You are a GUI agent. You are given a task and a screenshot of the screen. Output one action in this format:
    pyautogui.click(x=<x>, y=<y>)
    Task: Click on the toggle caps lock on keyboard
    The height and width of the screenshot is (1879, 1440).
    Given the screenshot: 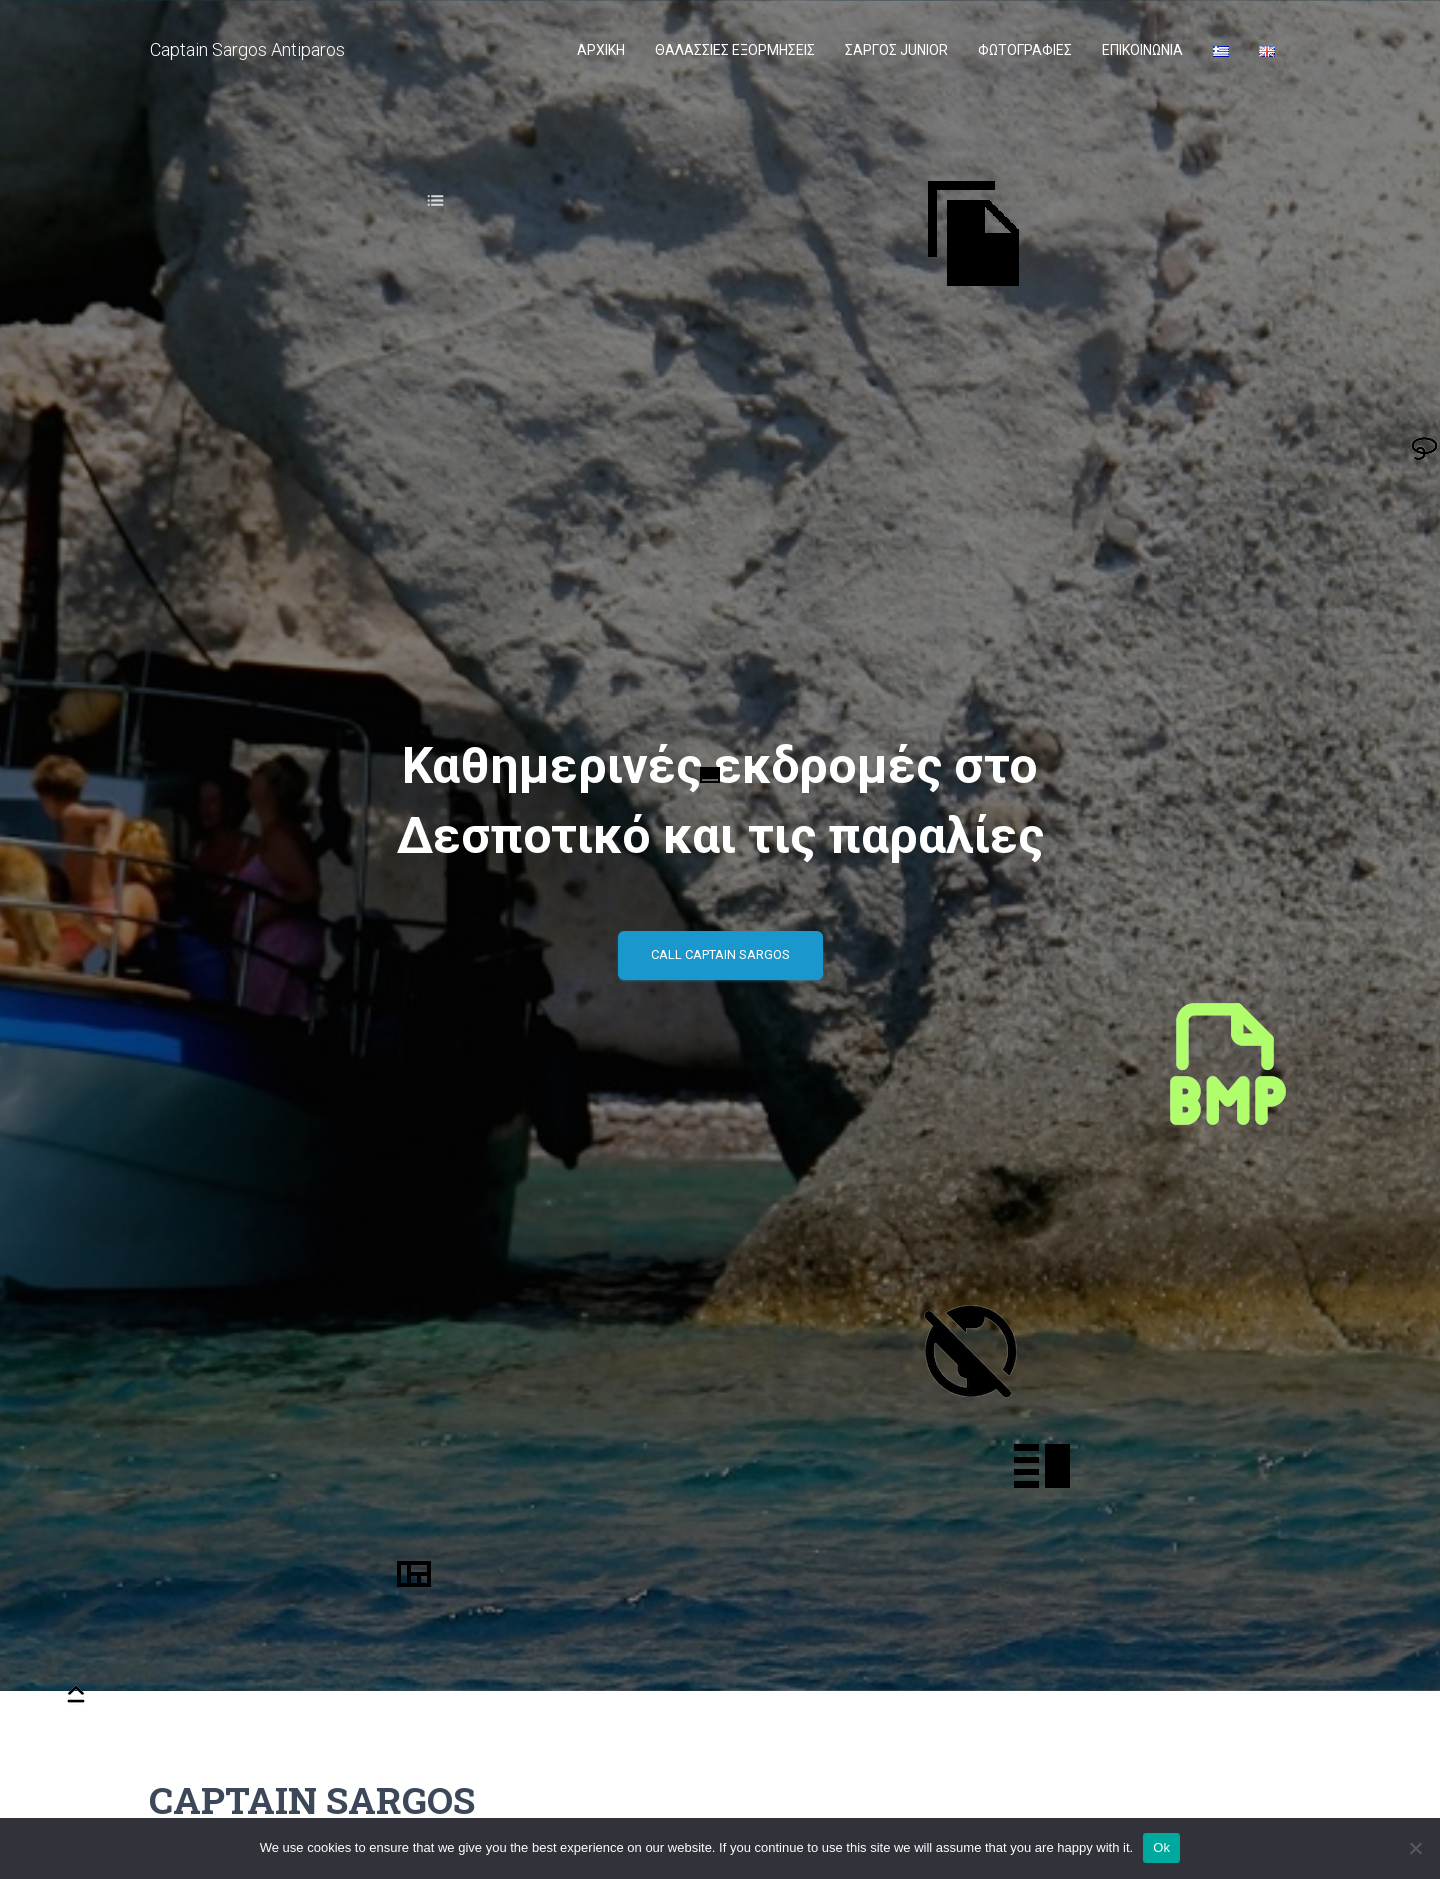 What is the action you would take?
    pyautogui.click(x=76, y=1694)
    